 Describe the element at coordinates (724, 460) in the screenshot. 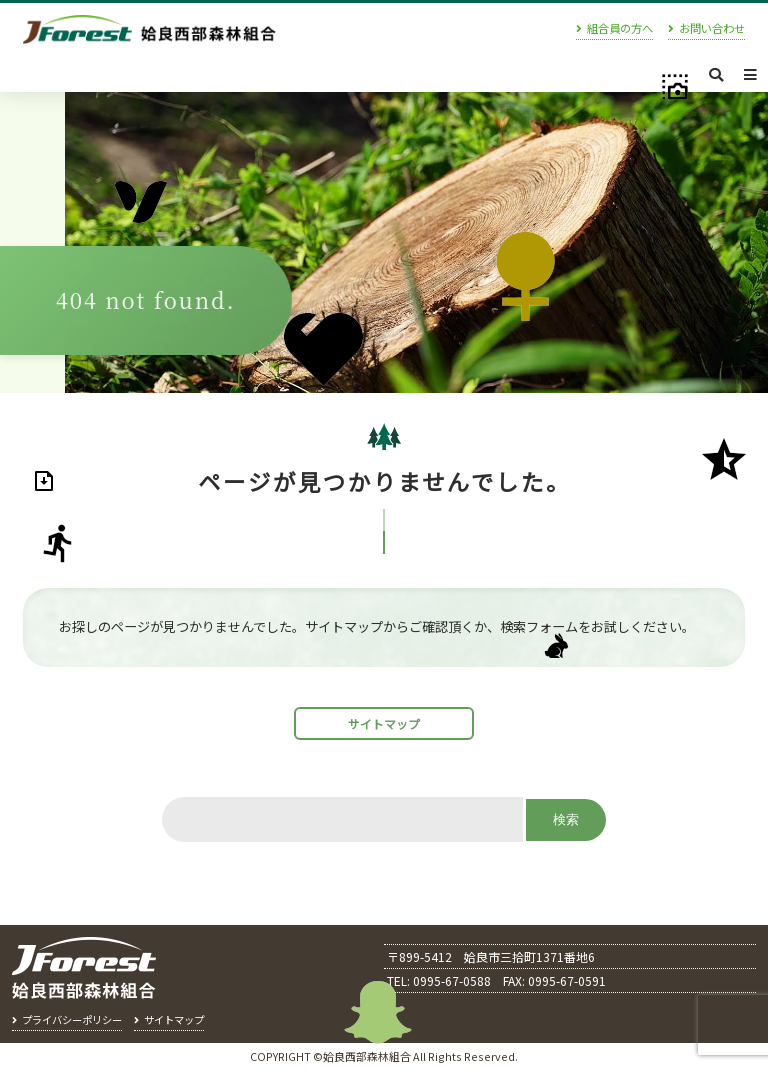

I see `indicates a partial rating or half-star score` at that location.